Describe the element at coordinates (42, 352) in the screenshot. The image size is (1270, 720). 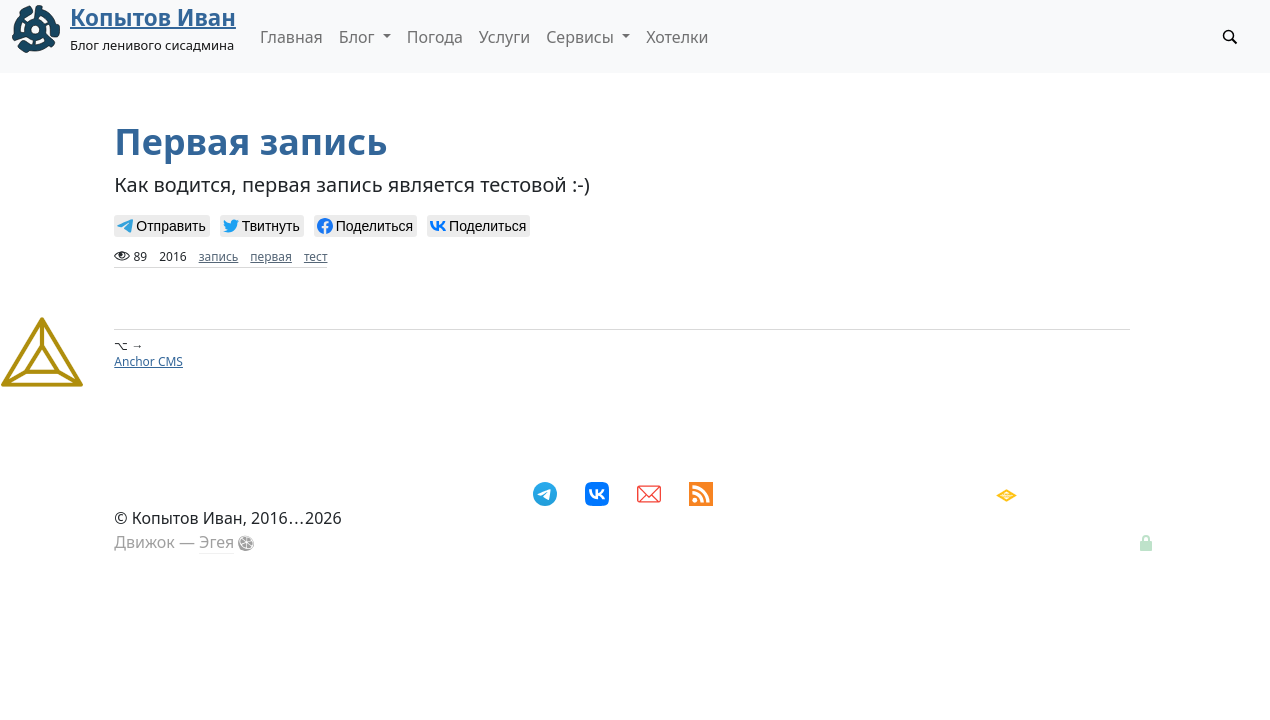
I see `basic attention token (BAT) cryptocurrency logo` at that location.